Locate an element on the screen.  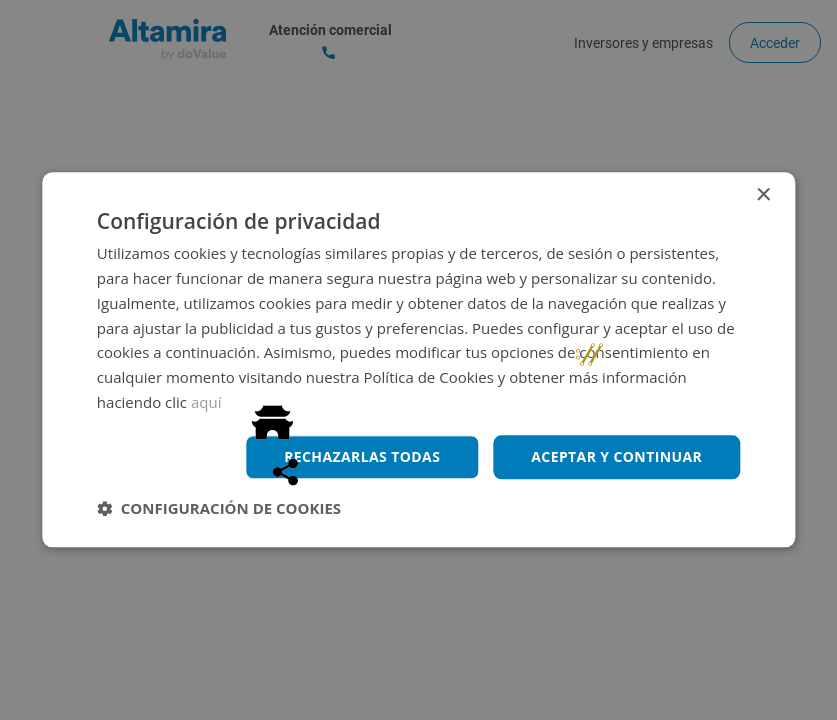
visit curl website or documentation is located at coordinates (589, 354).